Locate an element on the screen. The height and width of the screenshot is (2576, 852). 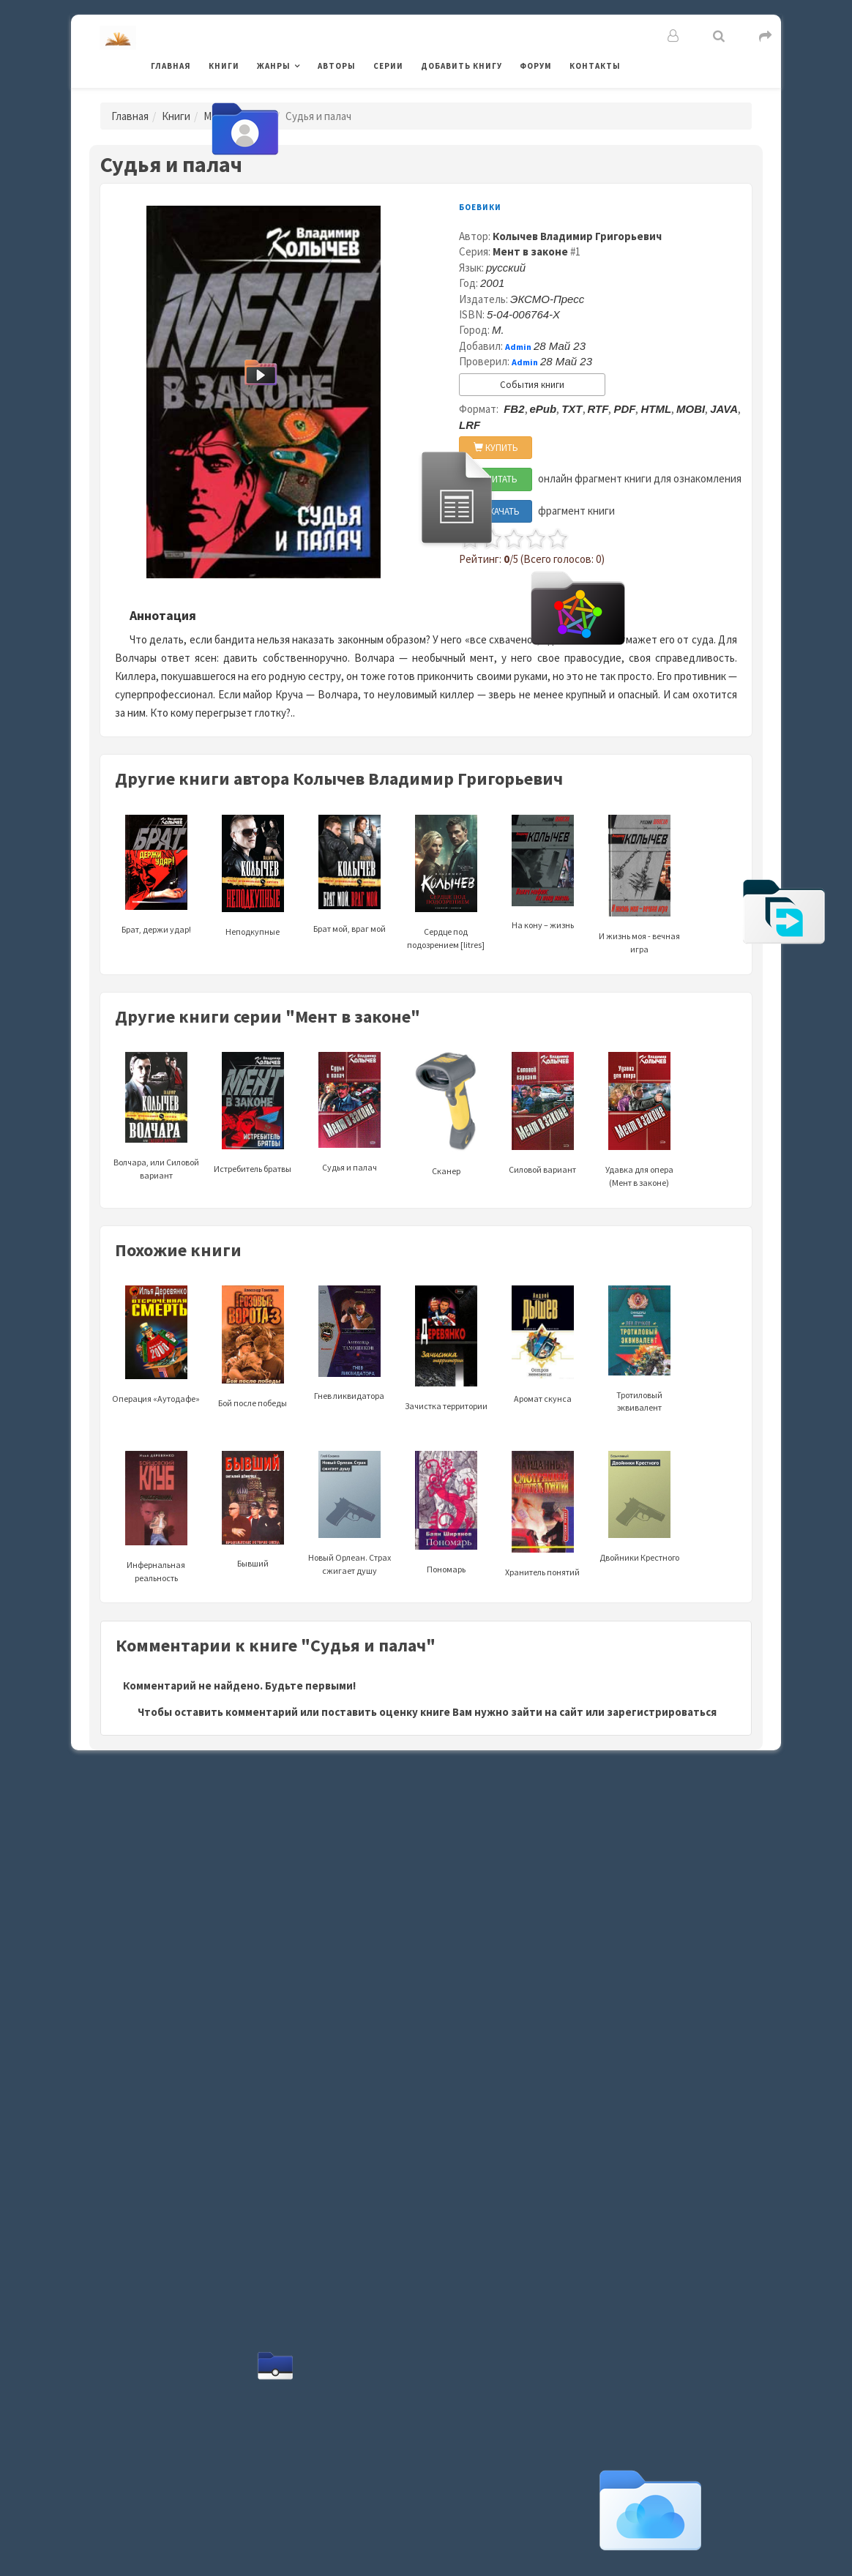
open iCloud Drive folder is located at coordinates (650, 2513).